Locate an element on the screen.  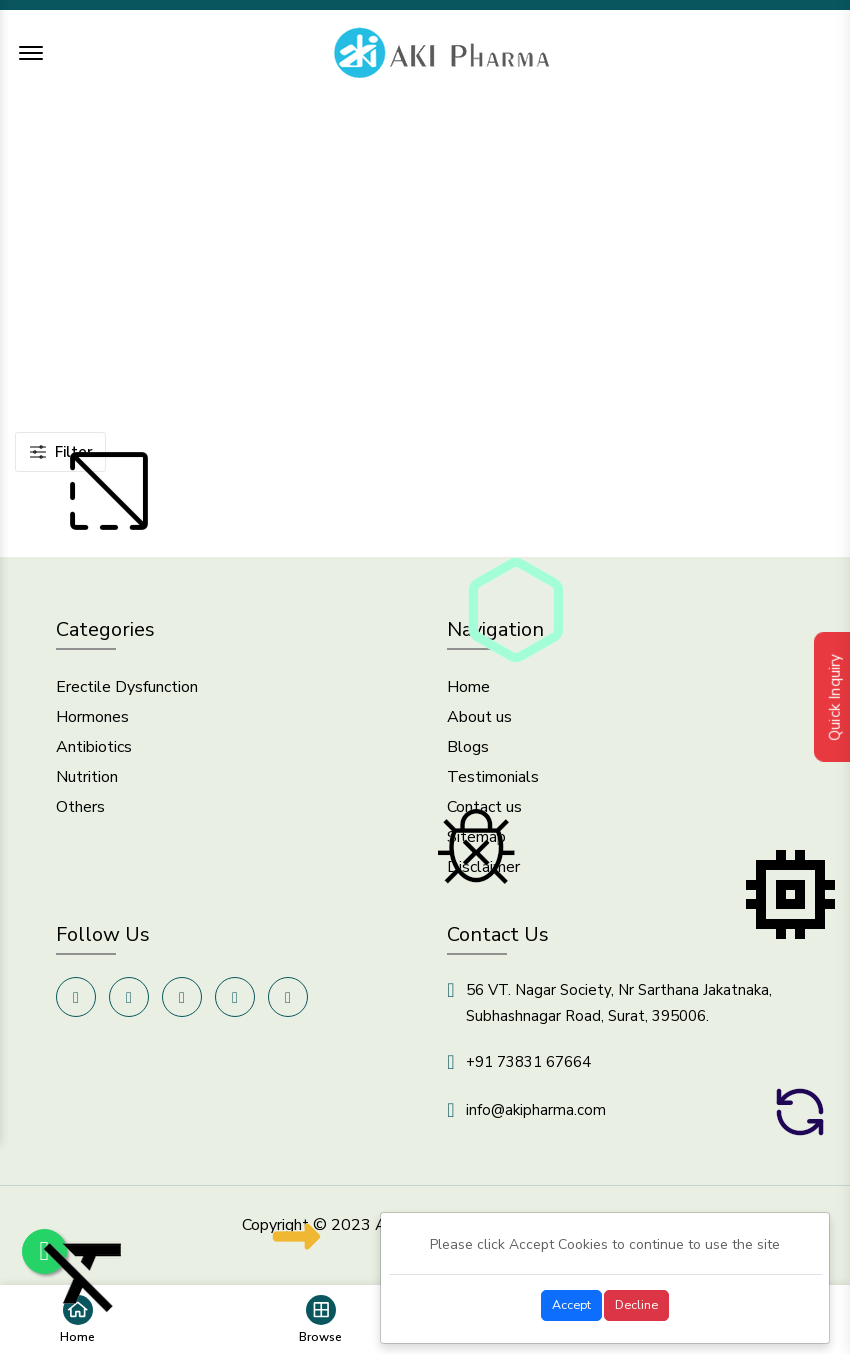
start debugging mode is located at coordinates (476, 847).